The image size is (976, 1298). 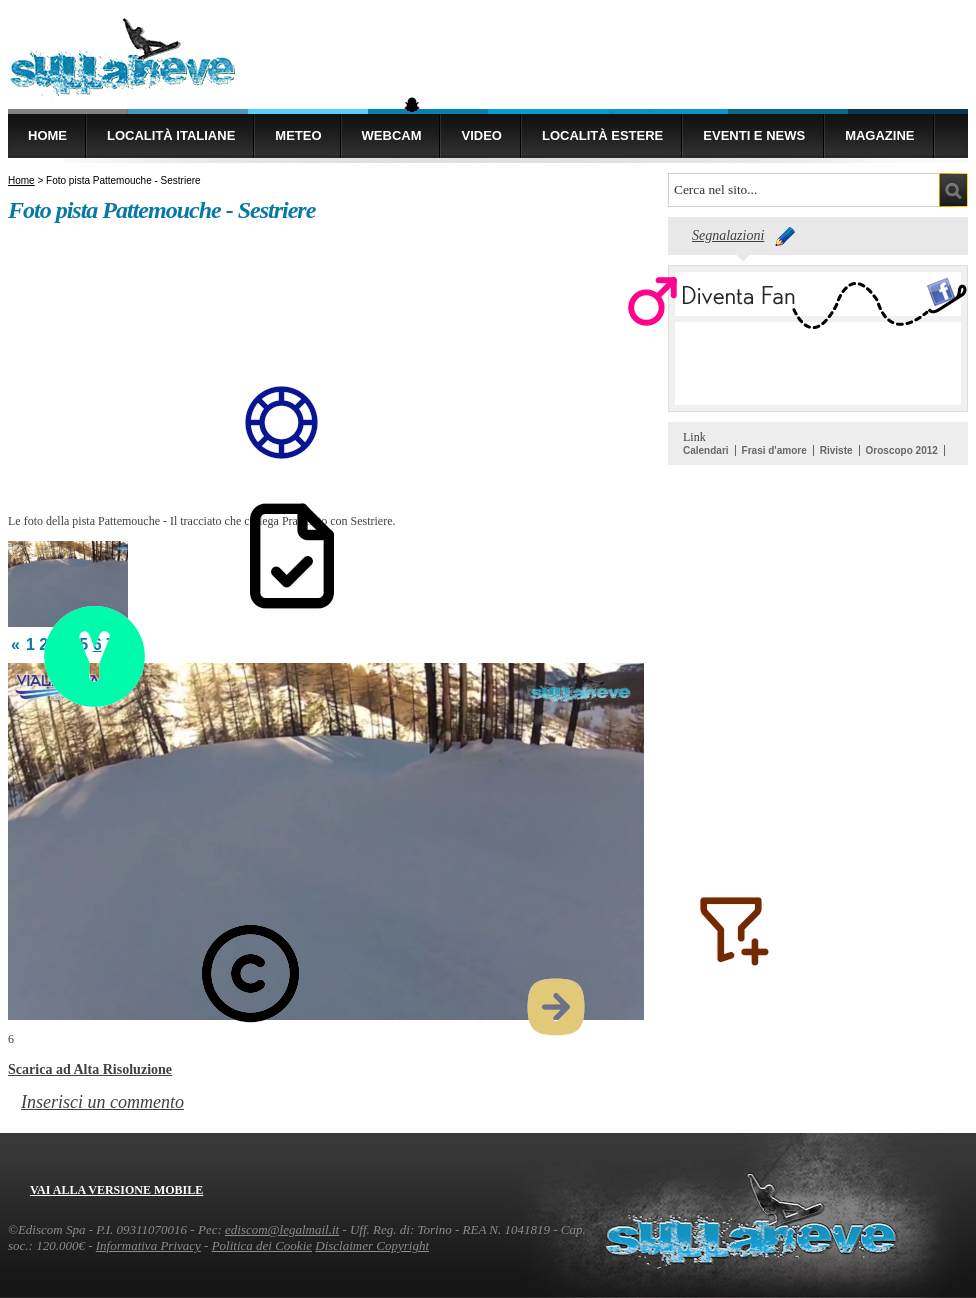 What do you see at coordinates (556, 1007) in the screenshot?
I see `proceed to the next step` at bounding box center [556, 1007].